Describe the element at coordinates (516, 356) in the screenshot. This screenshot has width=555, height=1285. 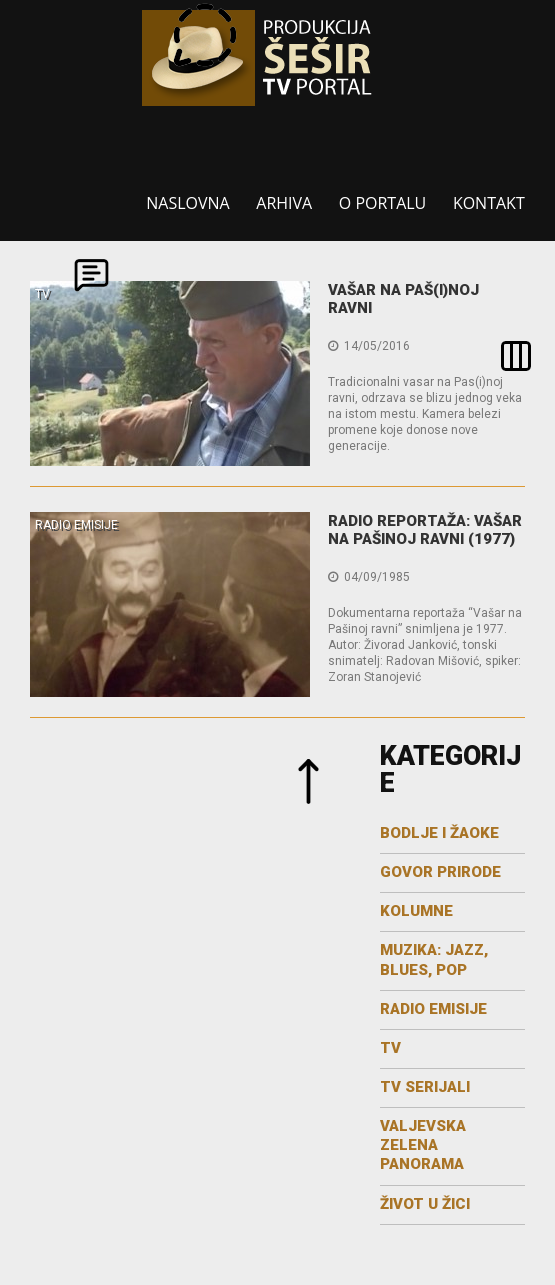
I see `switch to three-column layout` at that location.